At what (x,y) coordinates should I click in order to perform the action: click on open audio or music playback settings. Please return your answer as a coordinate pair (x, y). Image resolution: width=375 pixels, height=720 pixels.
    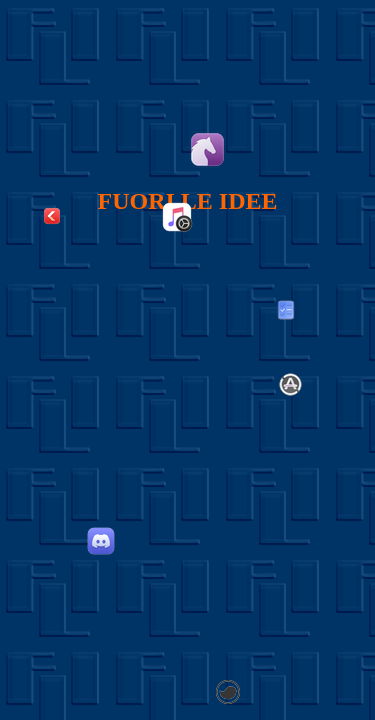
    Looking at the image, I should click on (177, 217).